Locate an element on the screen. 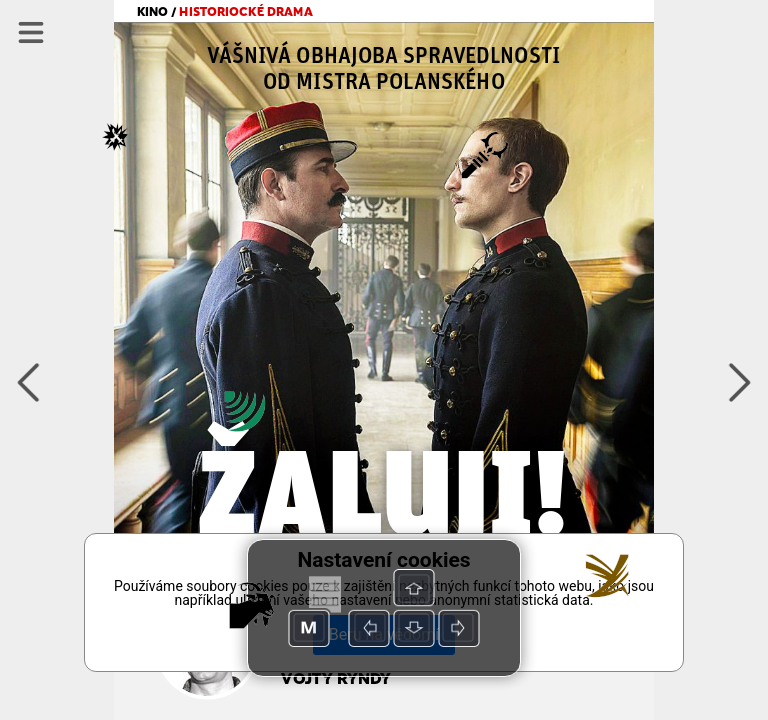  represents Capricorn zodiac sign is located at coordinates (253, 604).